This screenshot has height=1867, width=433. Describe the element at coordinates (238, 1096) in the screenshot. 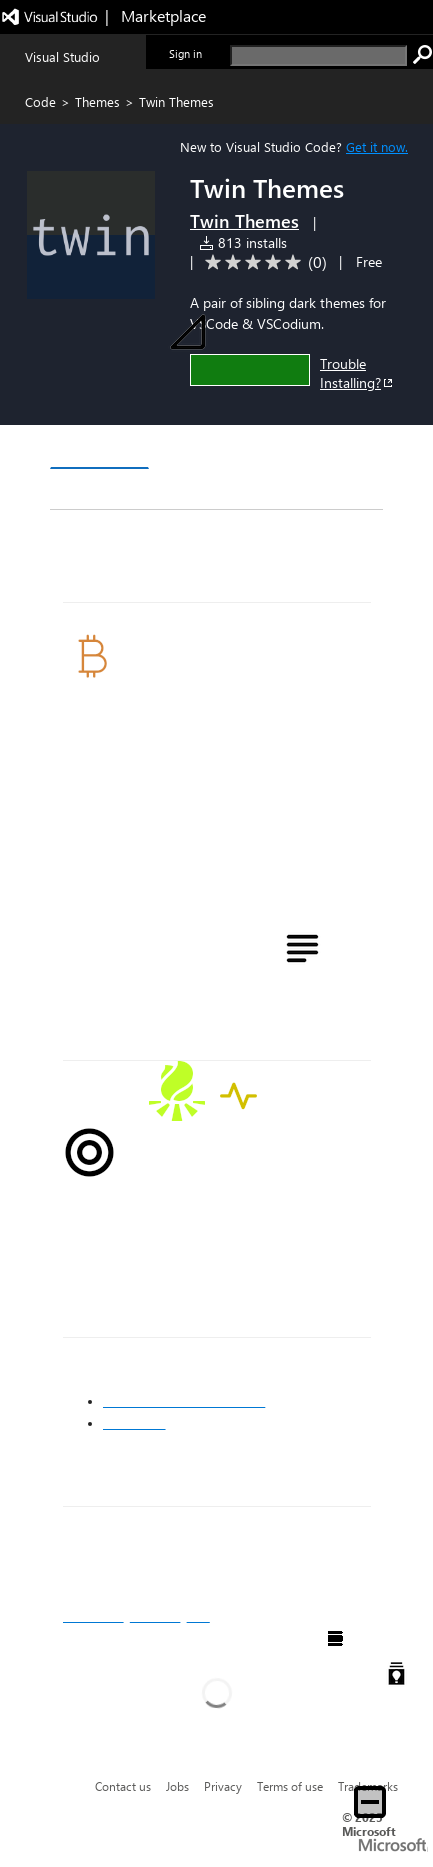

I see `view repository activity and insights` at that location.